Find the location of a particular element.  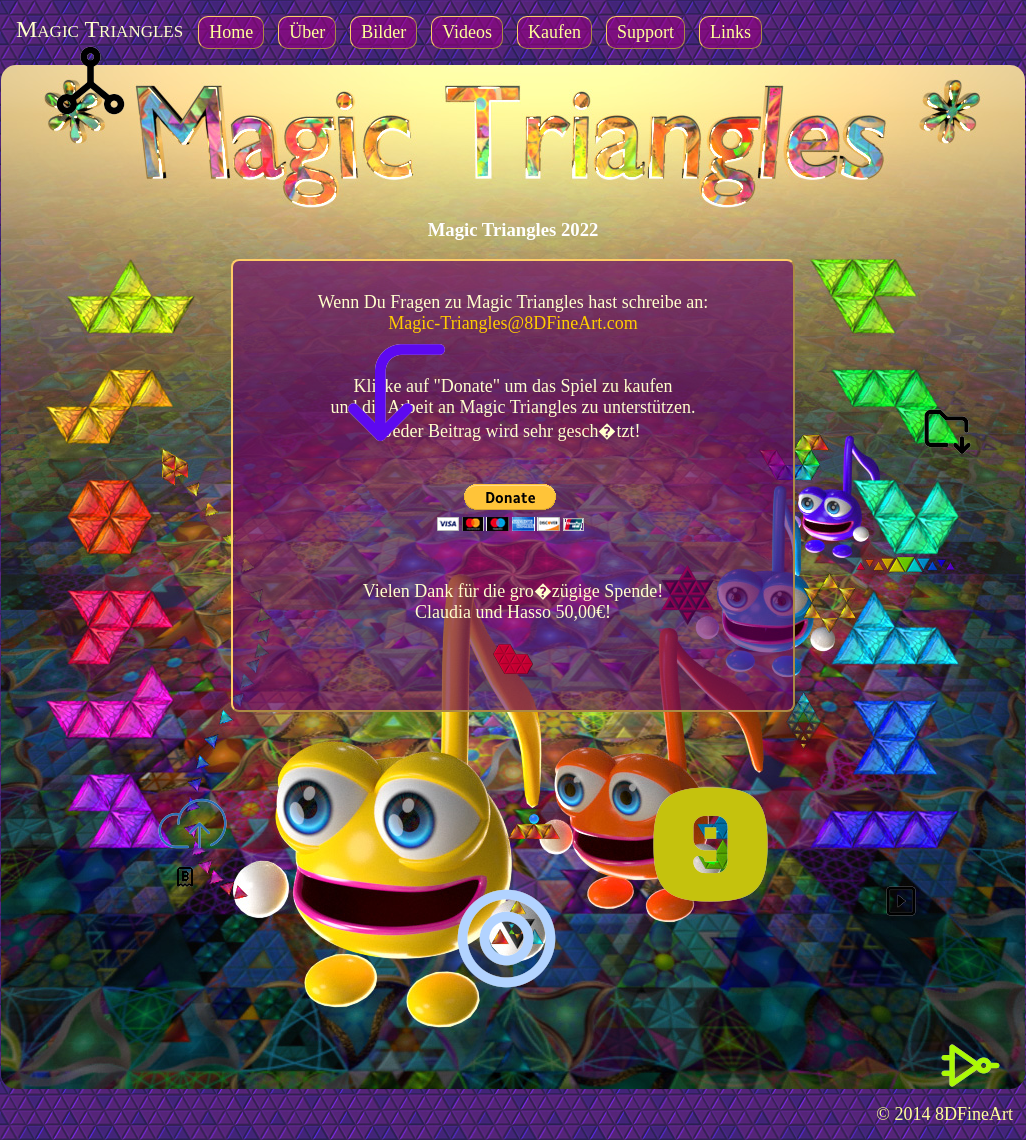

represents a logic NOT gate in circuit design is located at coordinates (970, 1065).